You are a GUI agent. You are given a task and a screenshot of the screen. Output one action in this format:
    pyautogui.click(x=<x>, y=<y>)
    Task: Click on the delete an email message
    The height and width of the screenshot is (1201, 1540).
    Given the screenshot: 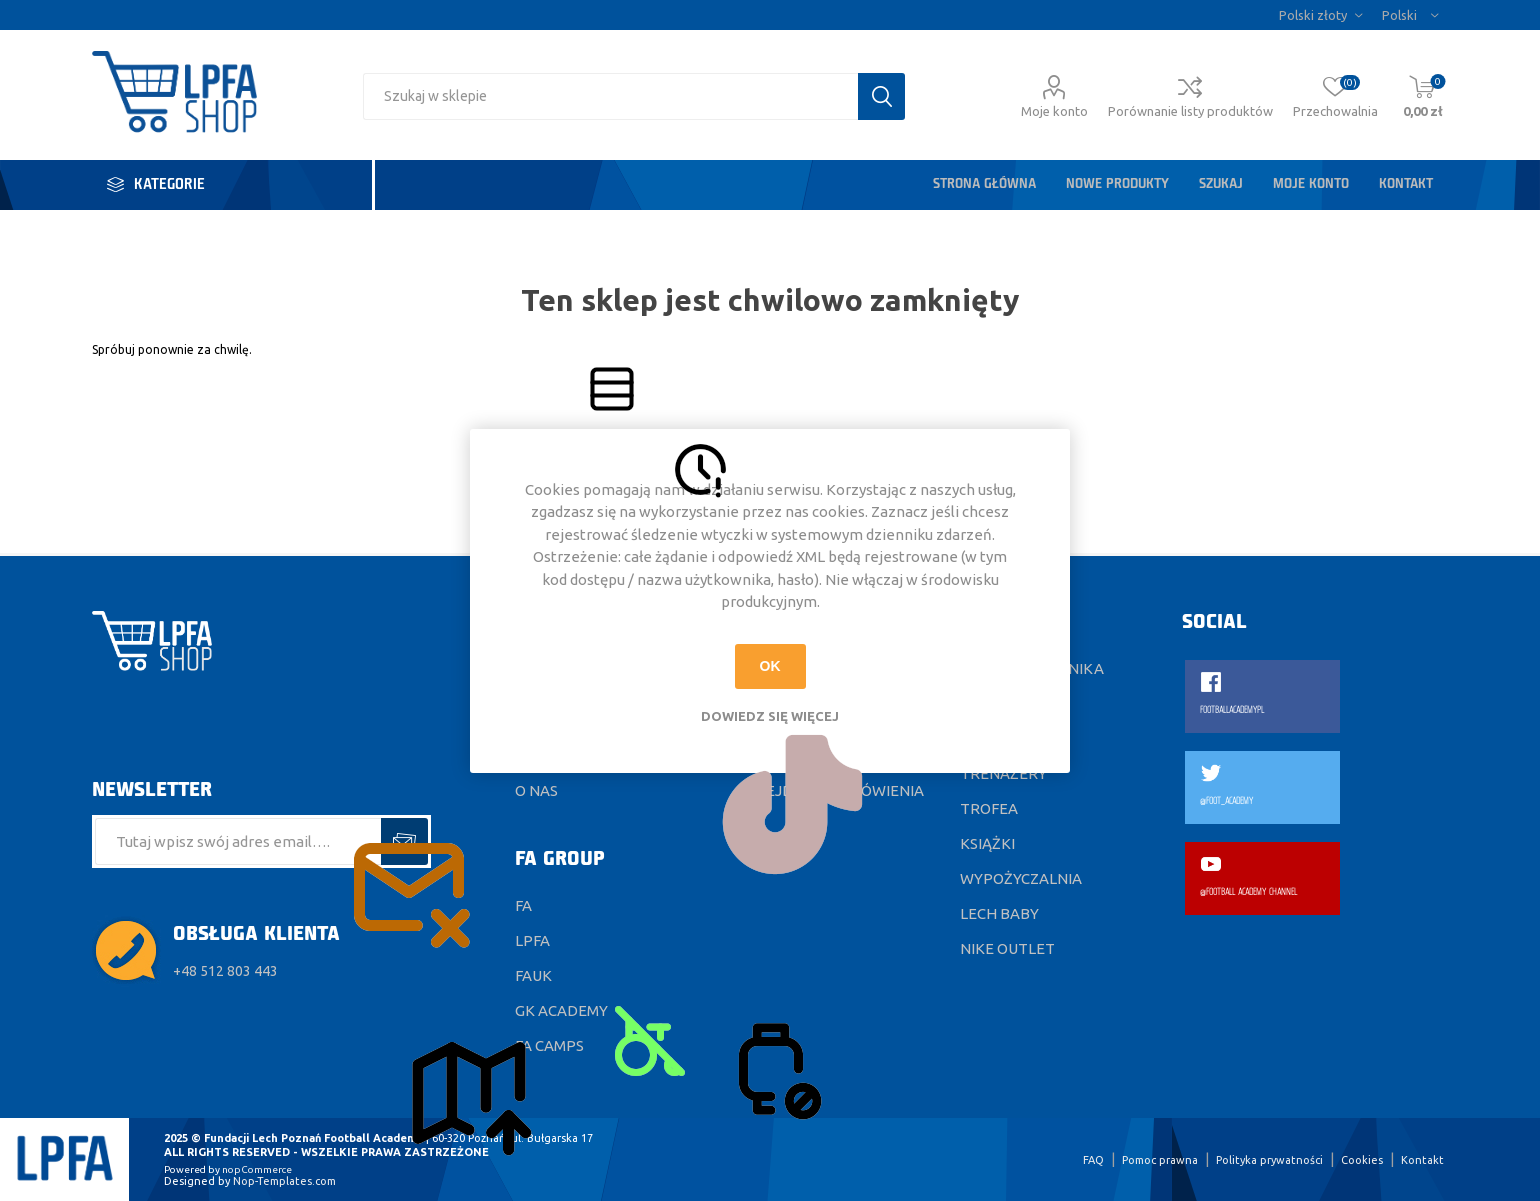 What is the action you would take?
    pyautogui.click(x=409, y=887)
    